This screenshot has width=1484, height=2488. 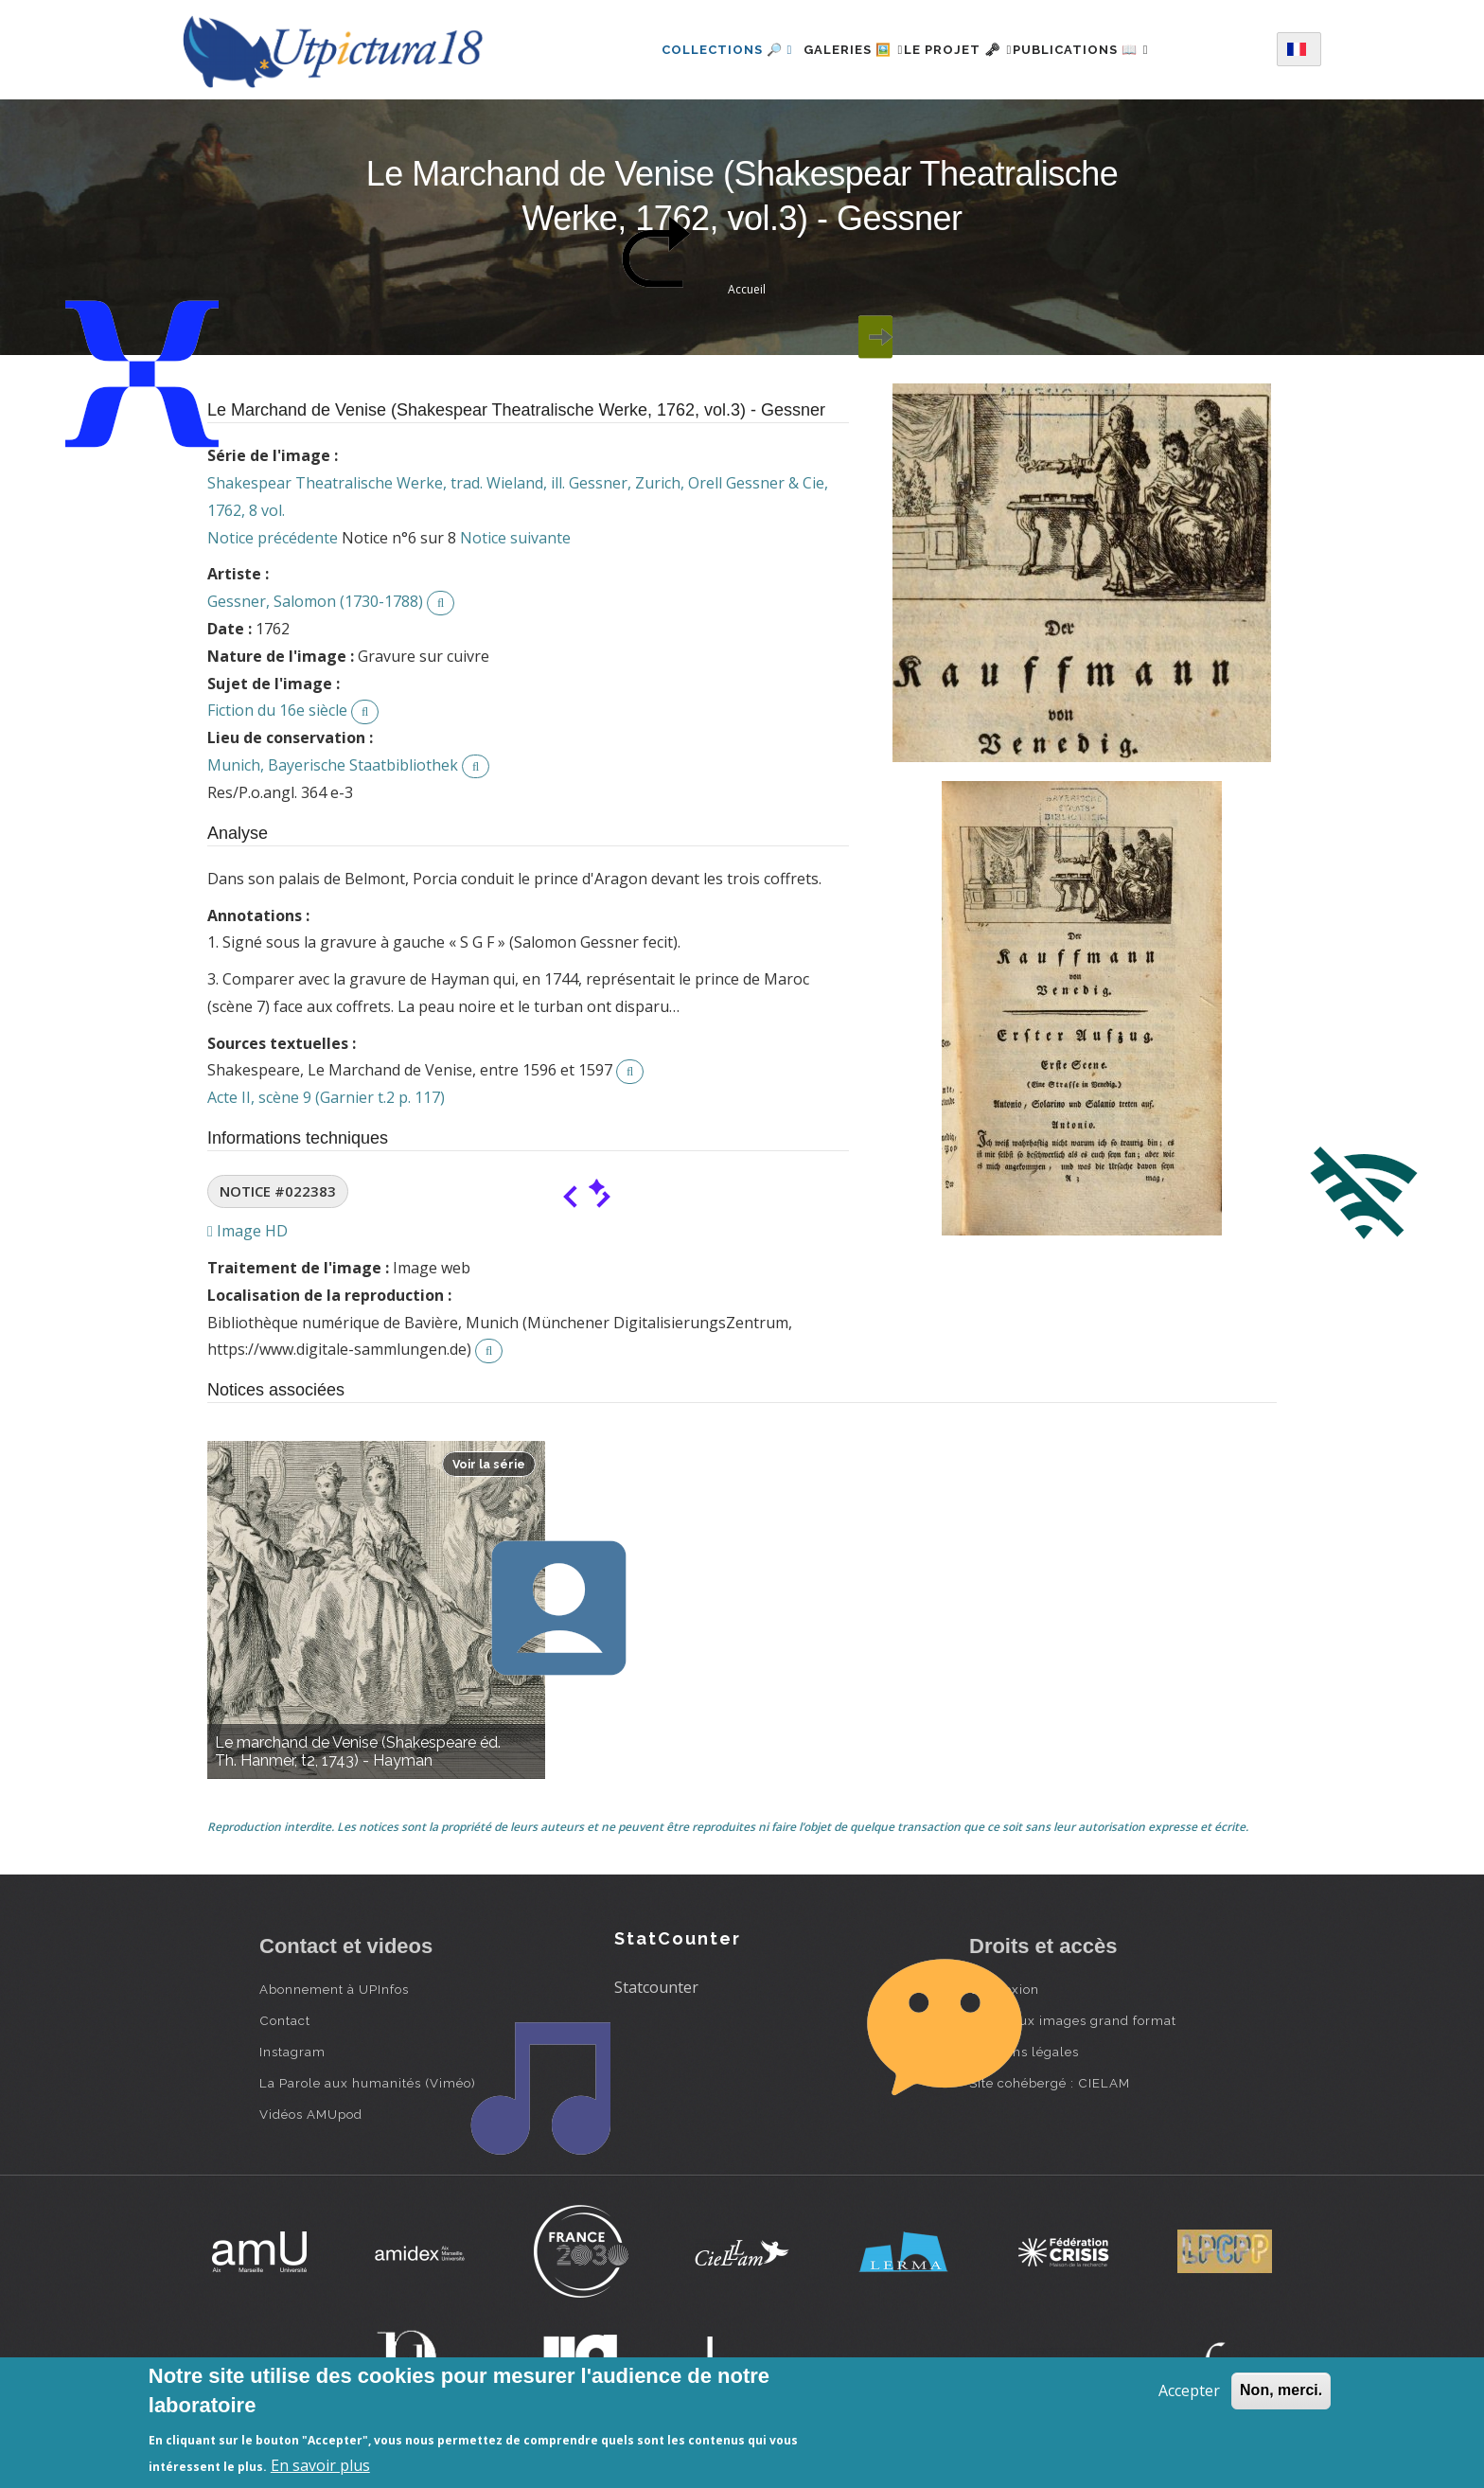 What do you see at coordinates (1364, 1197) in the screenshot?
I see `indicates no wifi connection available` at bounding box center [1364, 1197].